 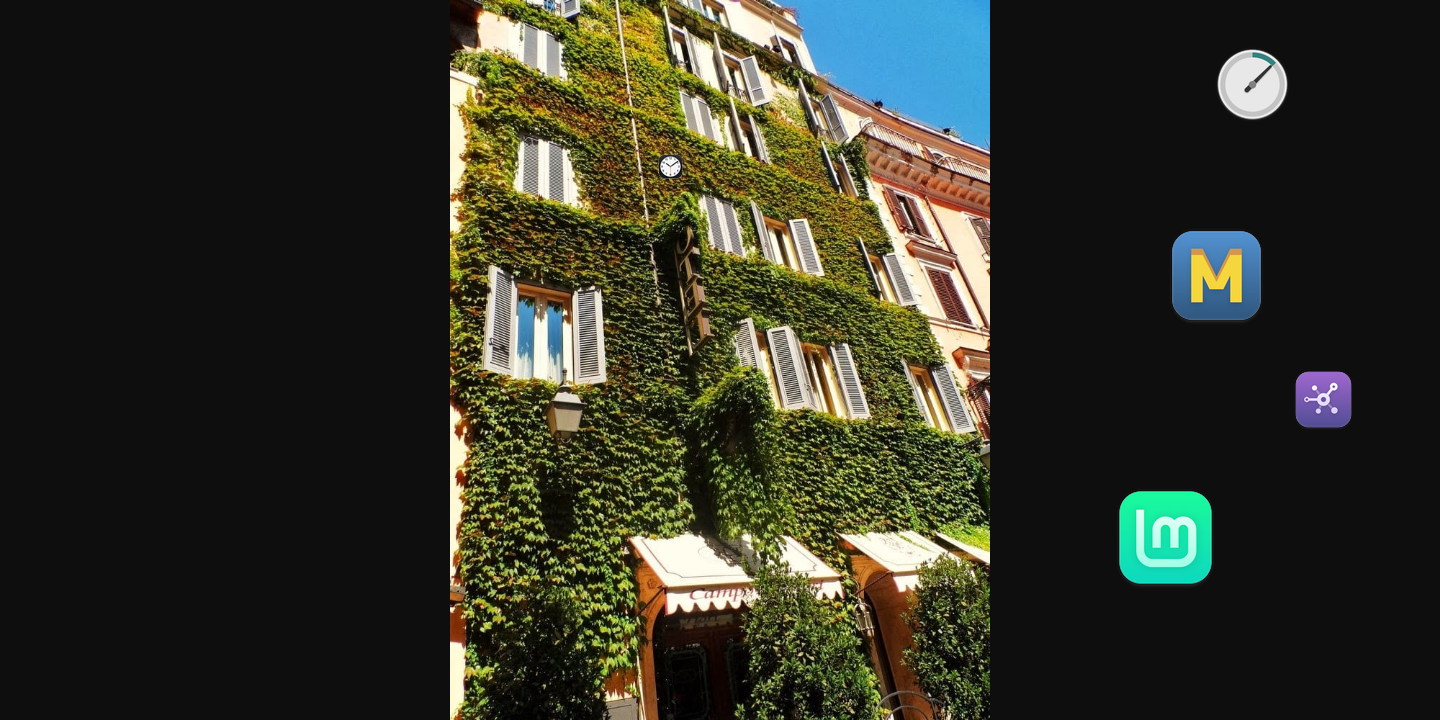 I want to click on open the clock app, so click(x=670, y=166).